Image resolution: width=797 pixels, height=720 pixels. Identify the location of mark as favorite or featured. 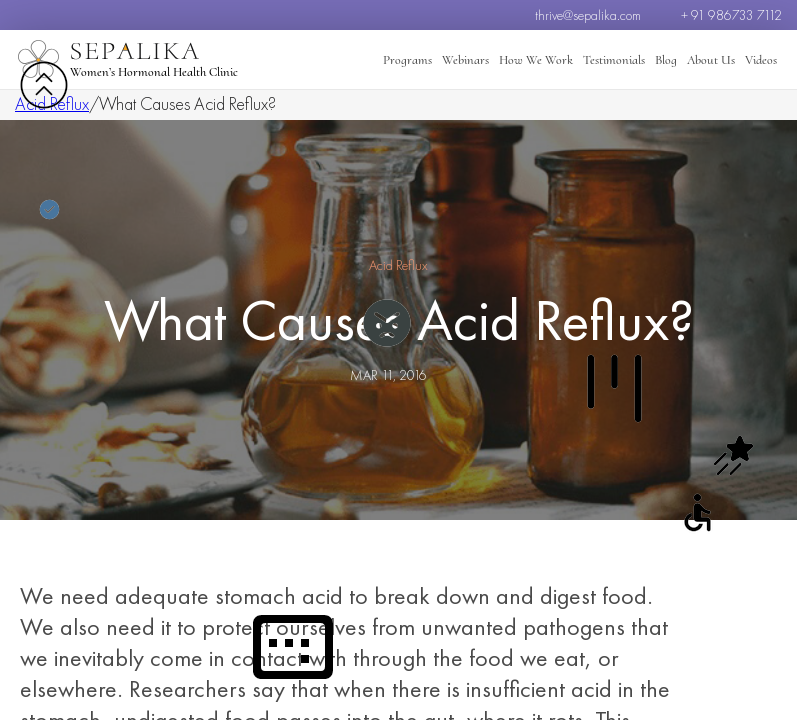
(733, 455).